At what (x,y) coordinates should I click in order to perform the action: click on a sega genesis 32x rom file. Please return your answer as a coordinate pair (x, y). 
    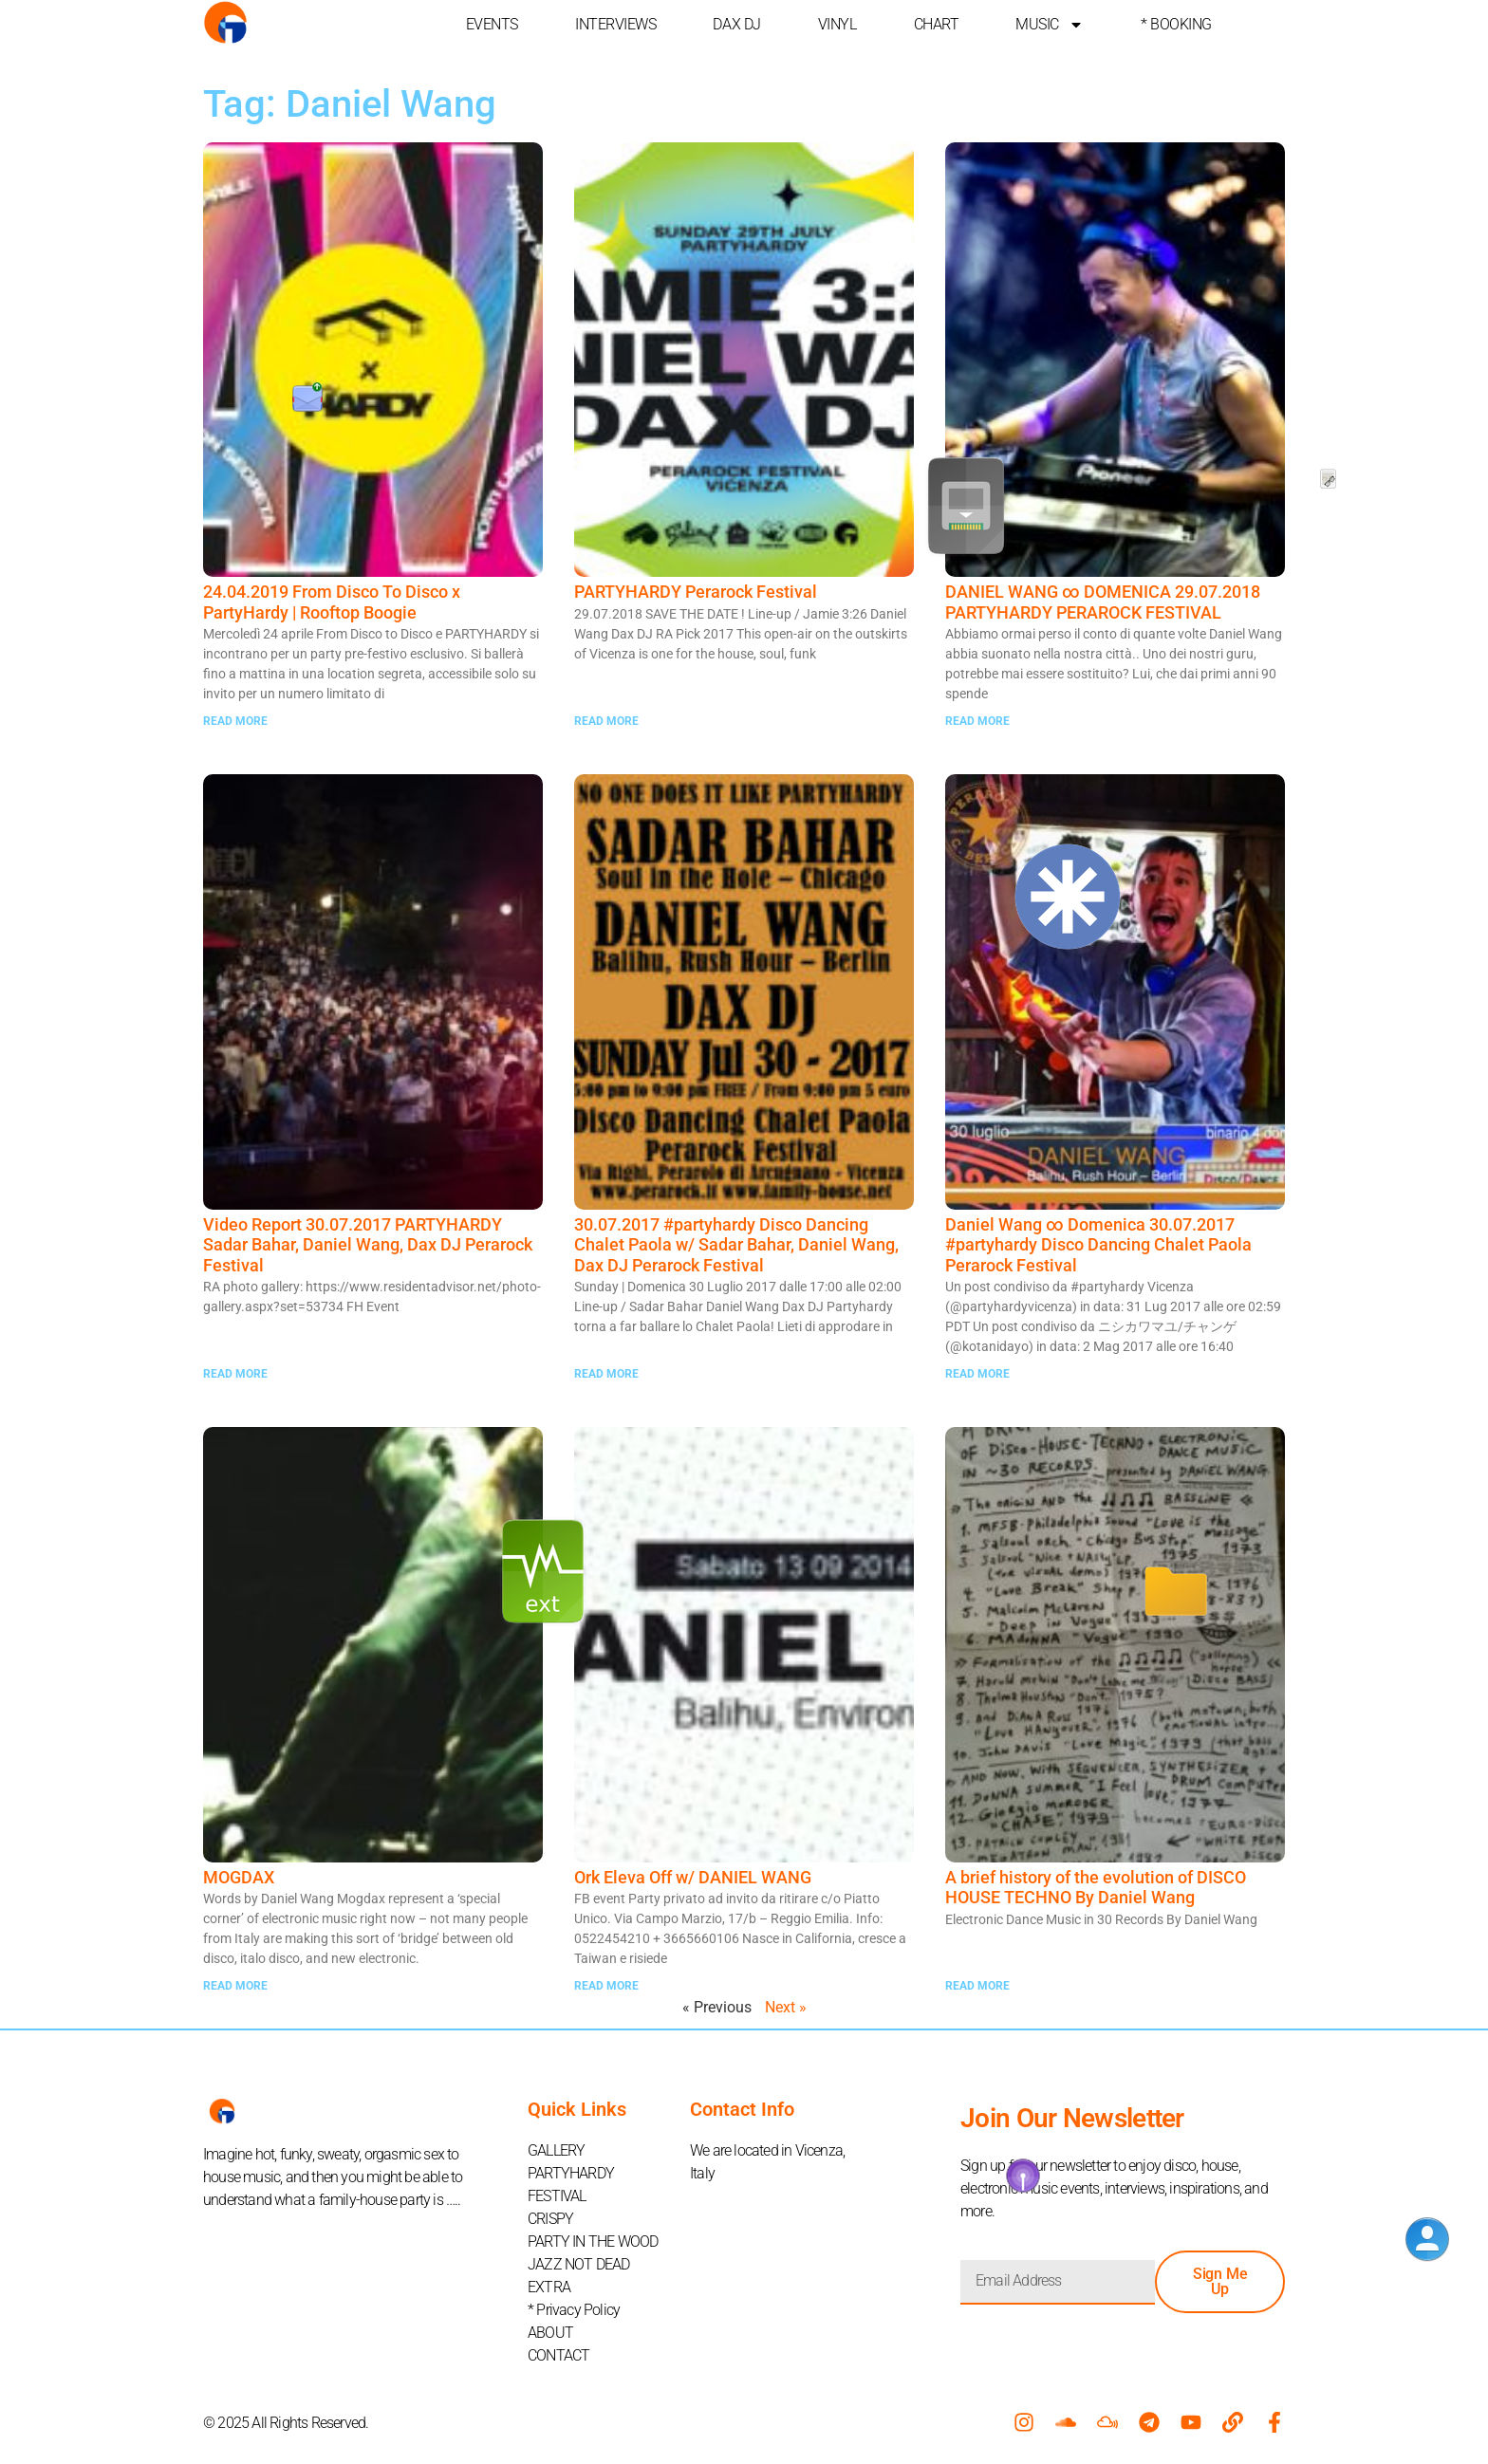
    Looking at the image, I should click on (966, 506).